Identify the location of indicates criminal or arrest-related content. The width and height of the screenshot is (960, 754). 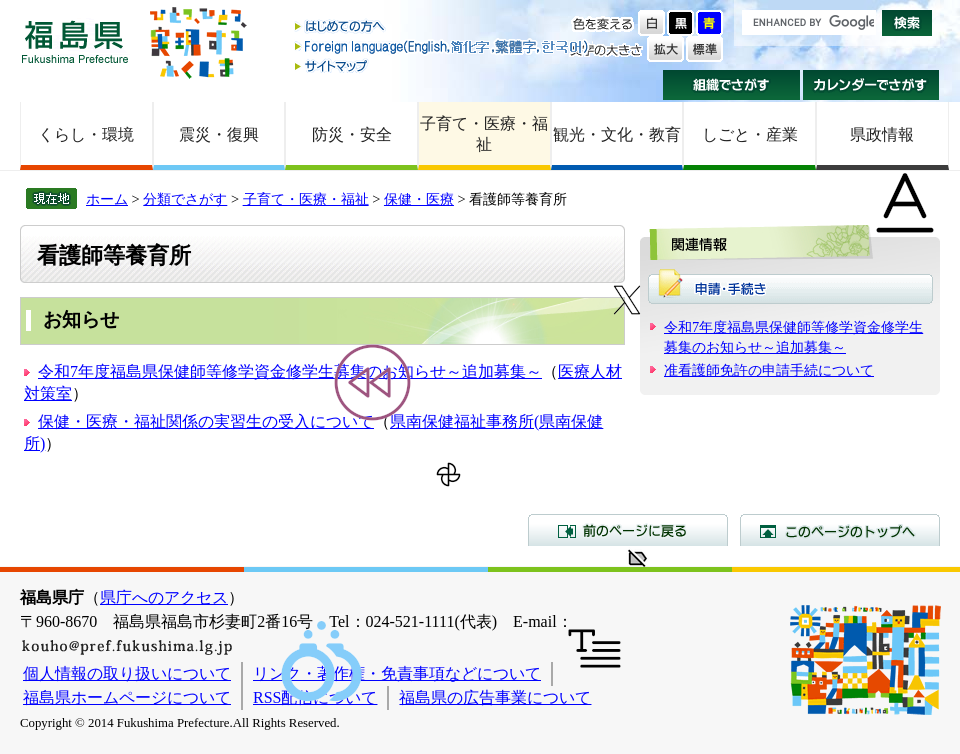
(321, 665).